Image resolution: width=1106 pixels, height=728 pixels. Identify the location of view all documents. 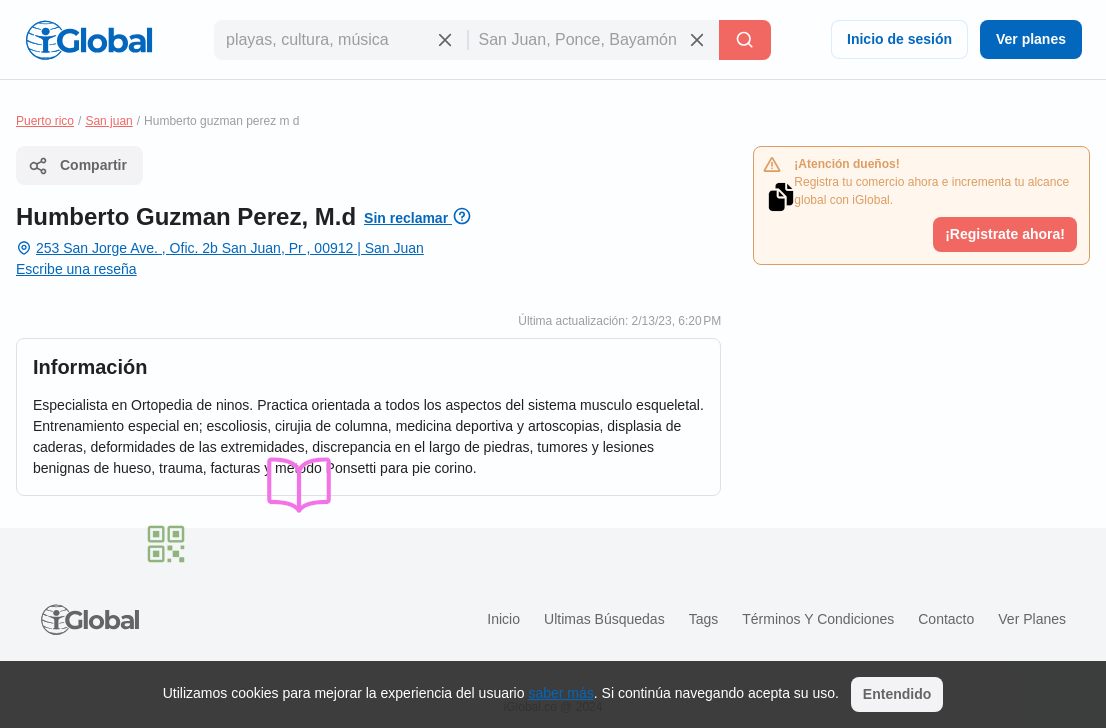
(781, 197).